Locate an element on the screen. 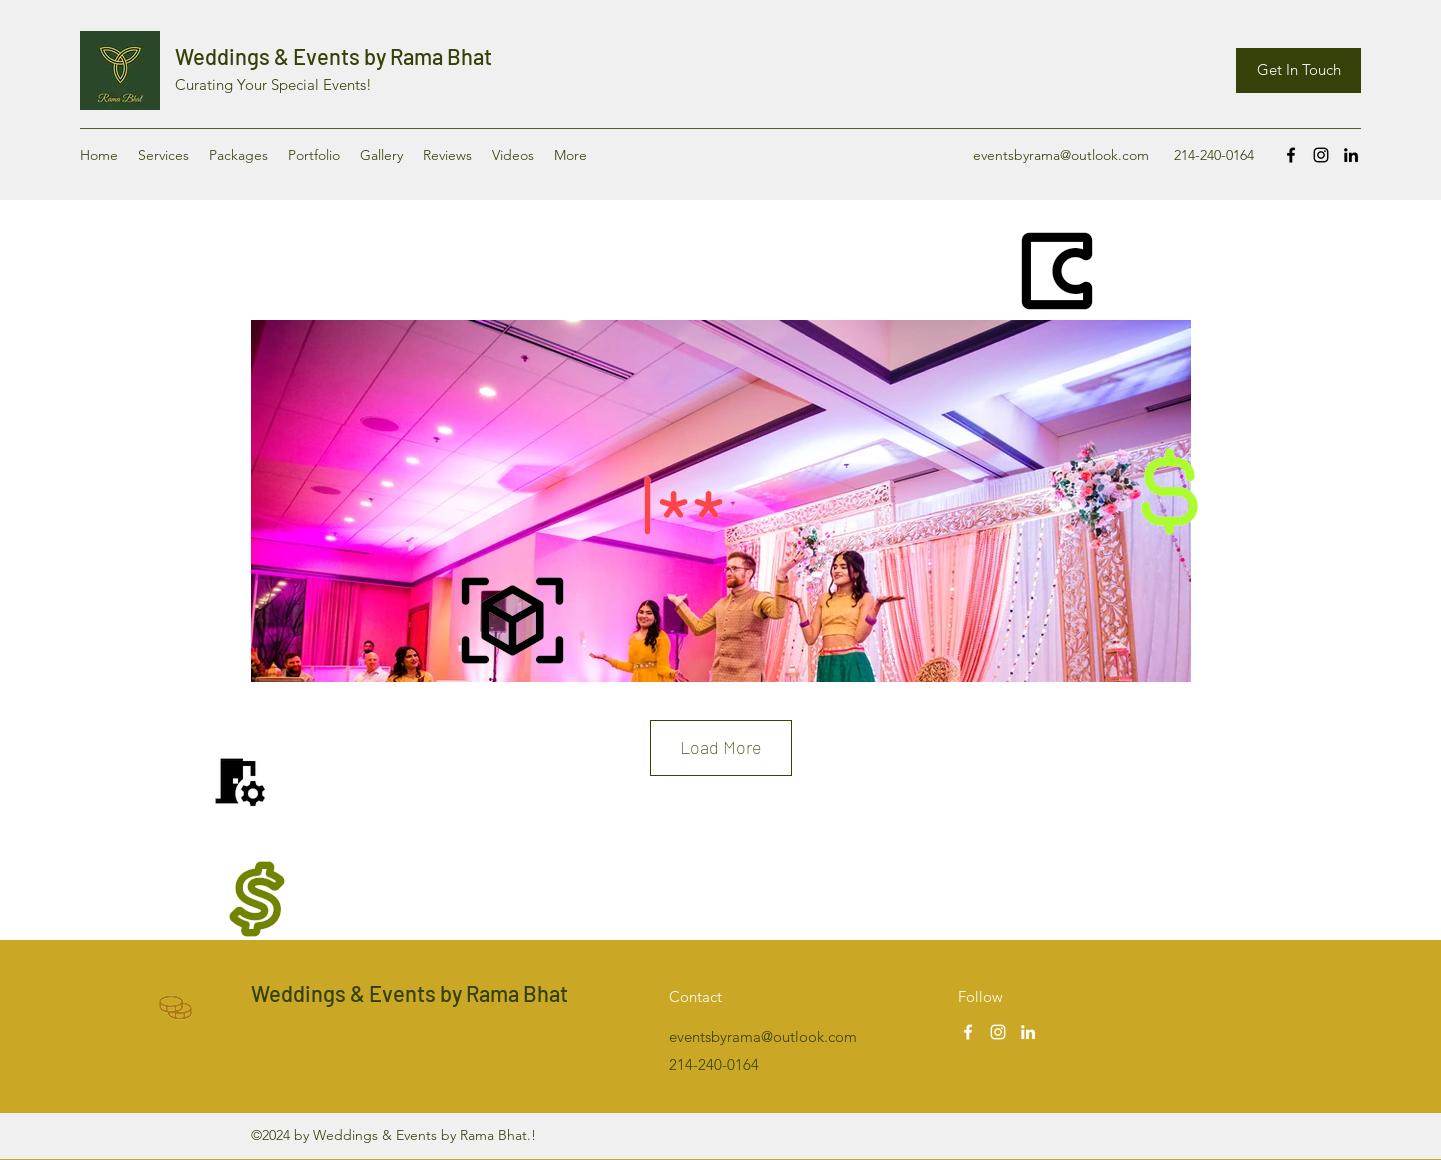  open coda app is located at coordinates (1057, 271).